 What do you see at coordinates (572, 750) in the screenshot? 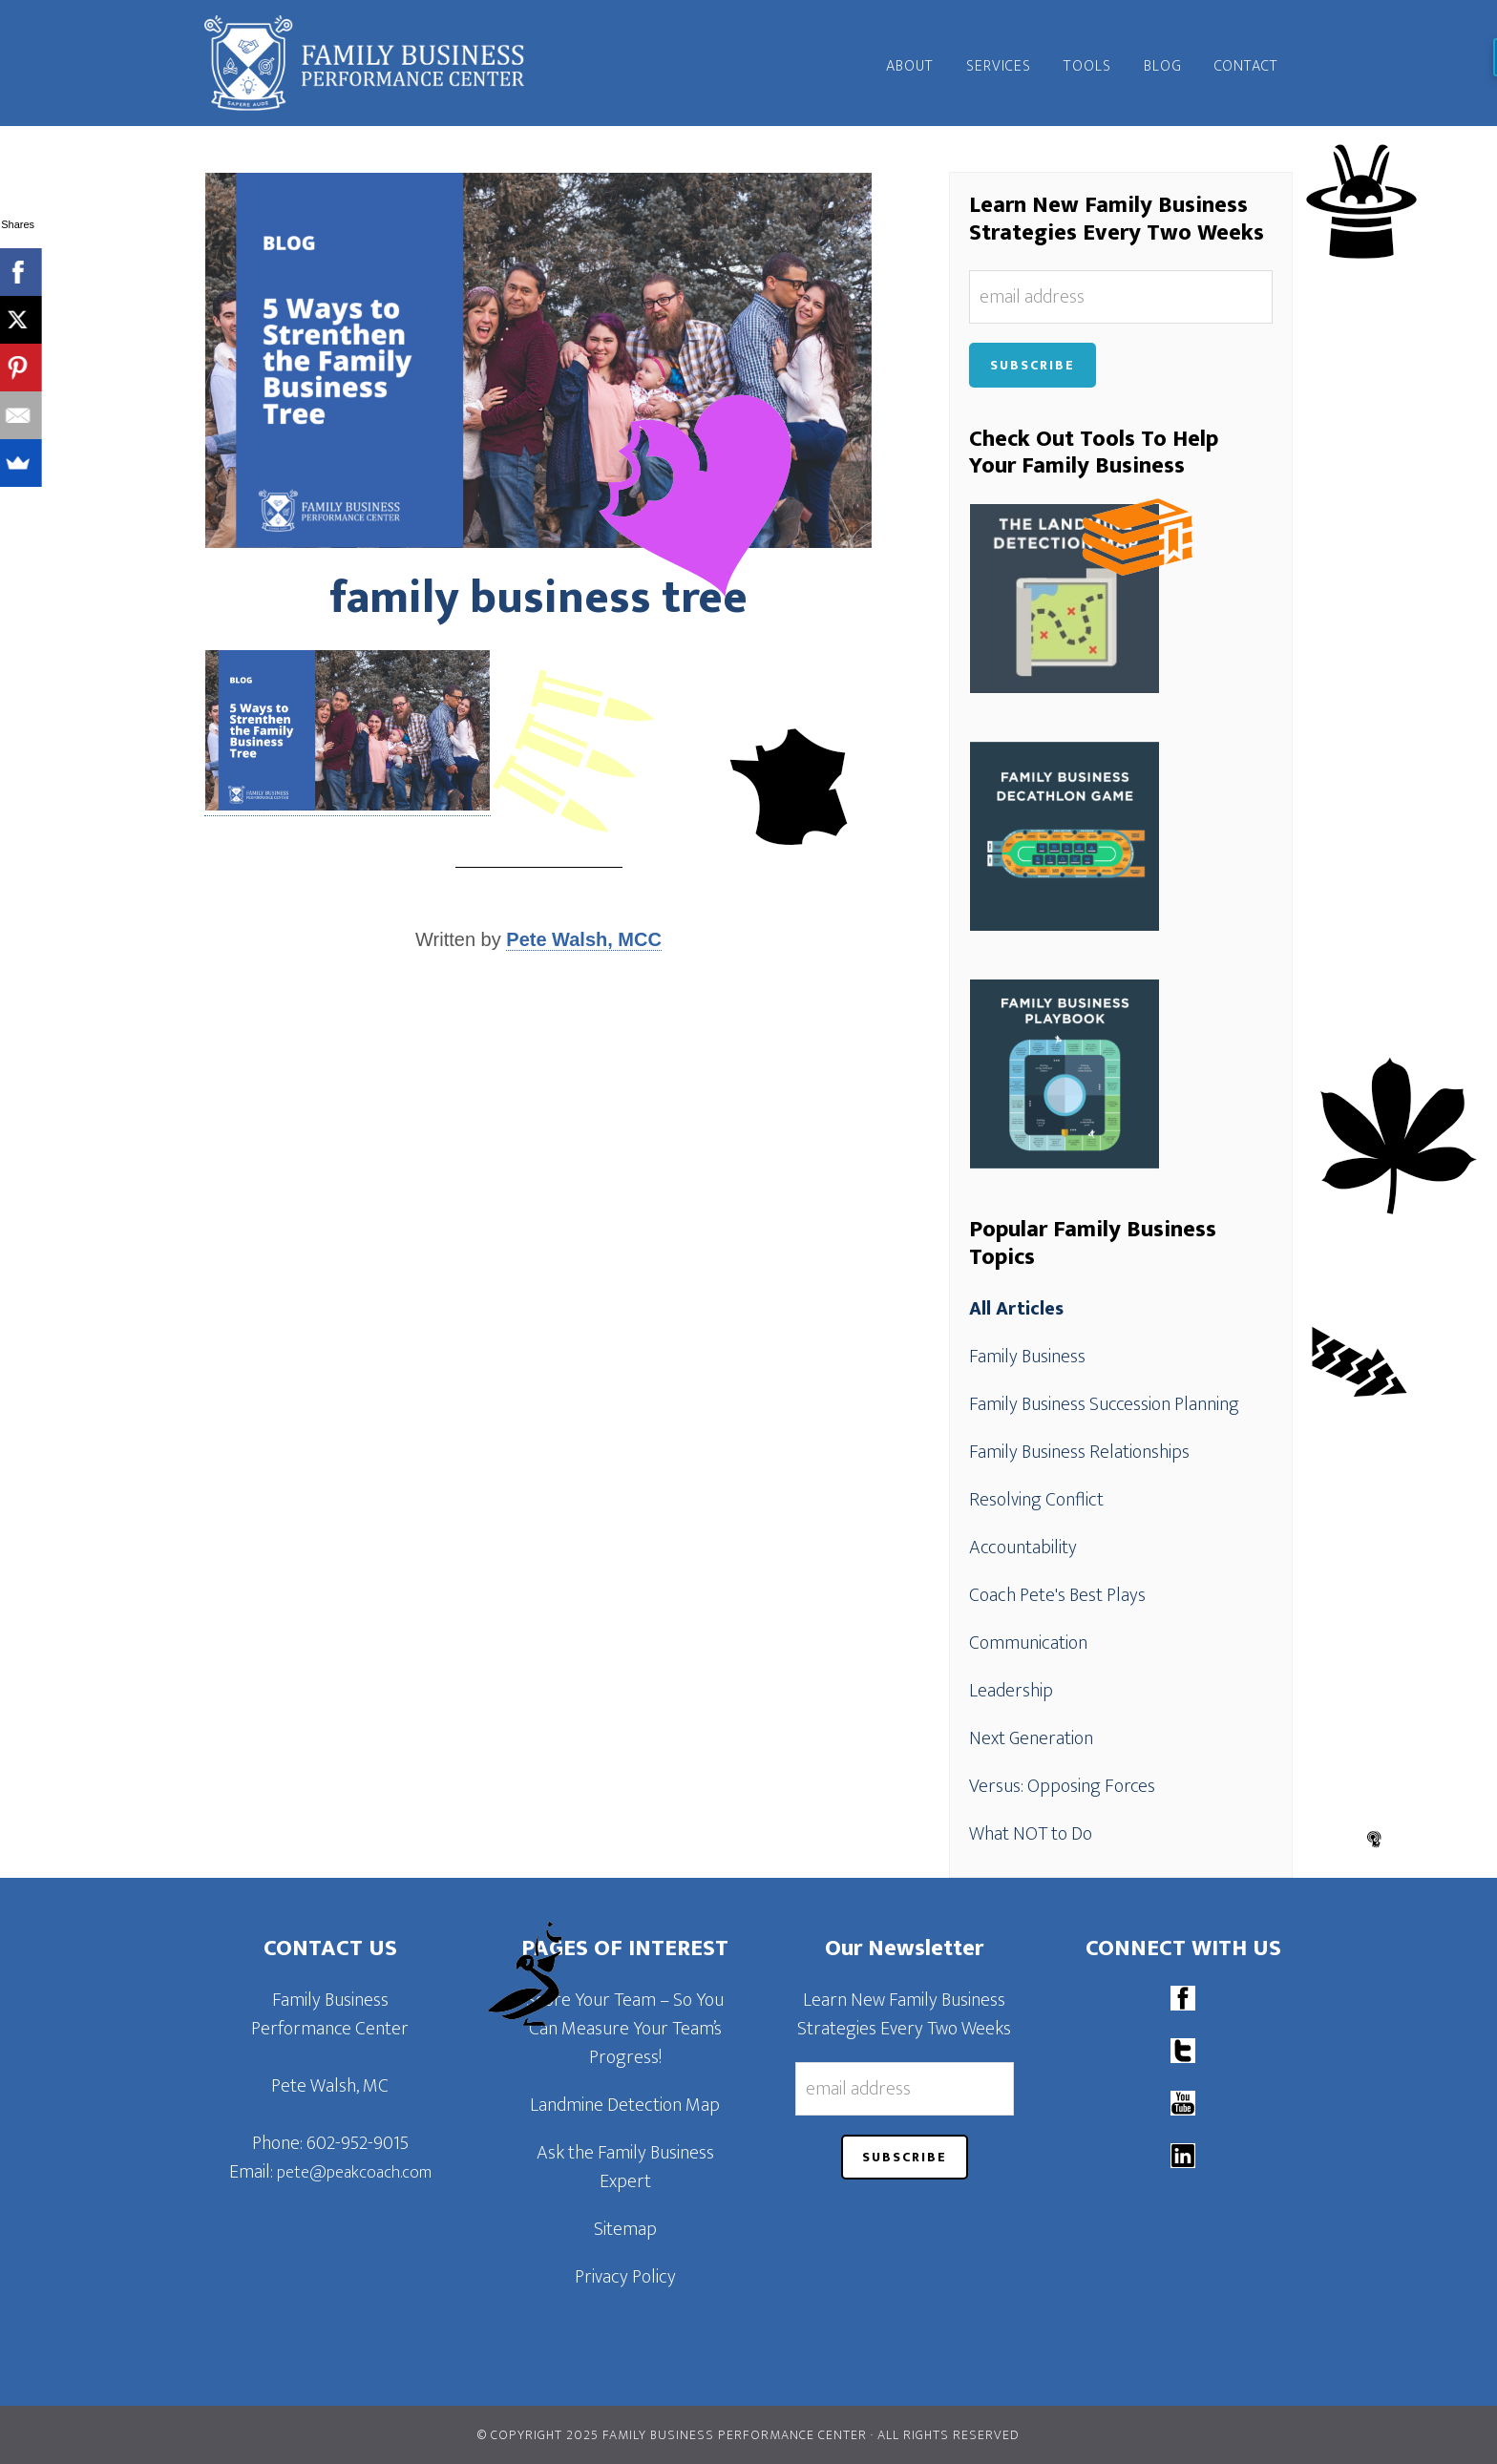
I see `ammunition or bullet inventory indicator` at bounding box center [572, 750].